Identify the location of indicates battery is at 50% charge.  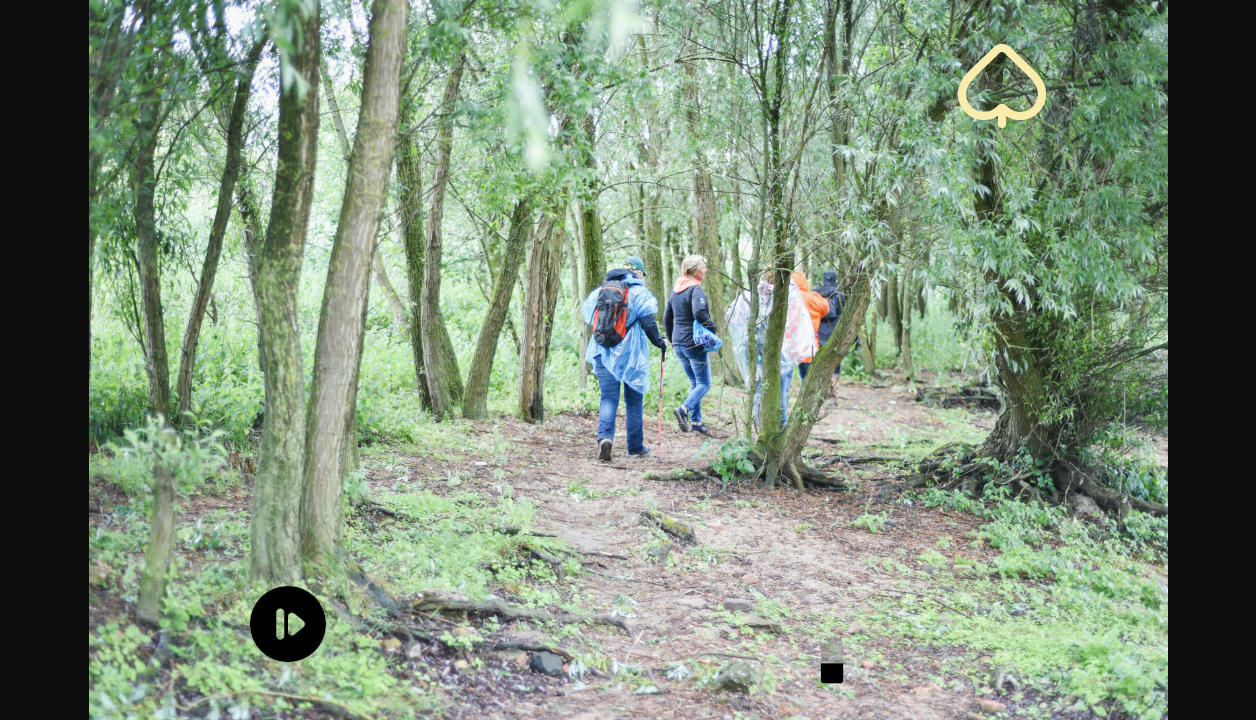
(832, 661).